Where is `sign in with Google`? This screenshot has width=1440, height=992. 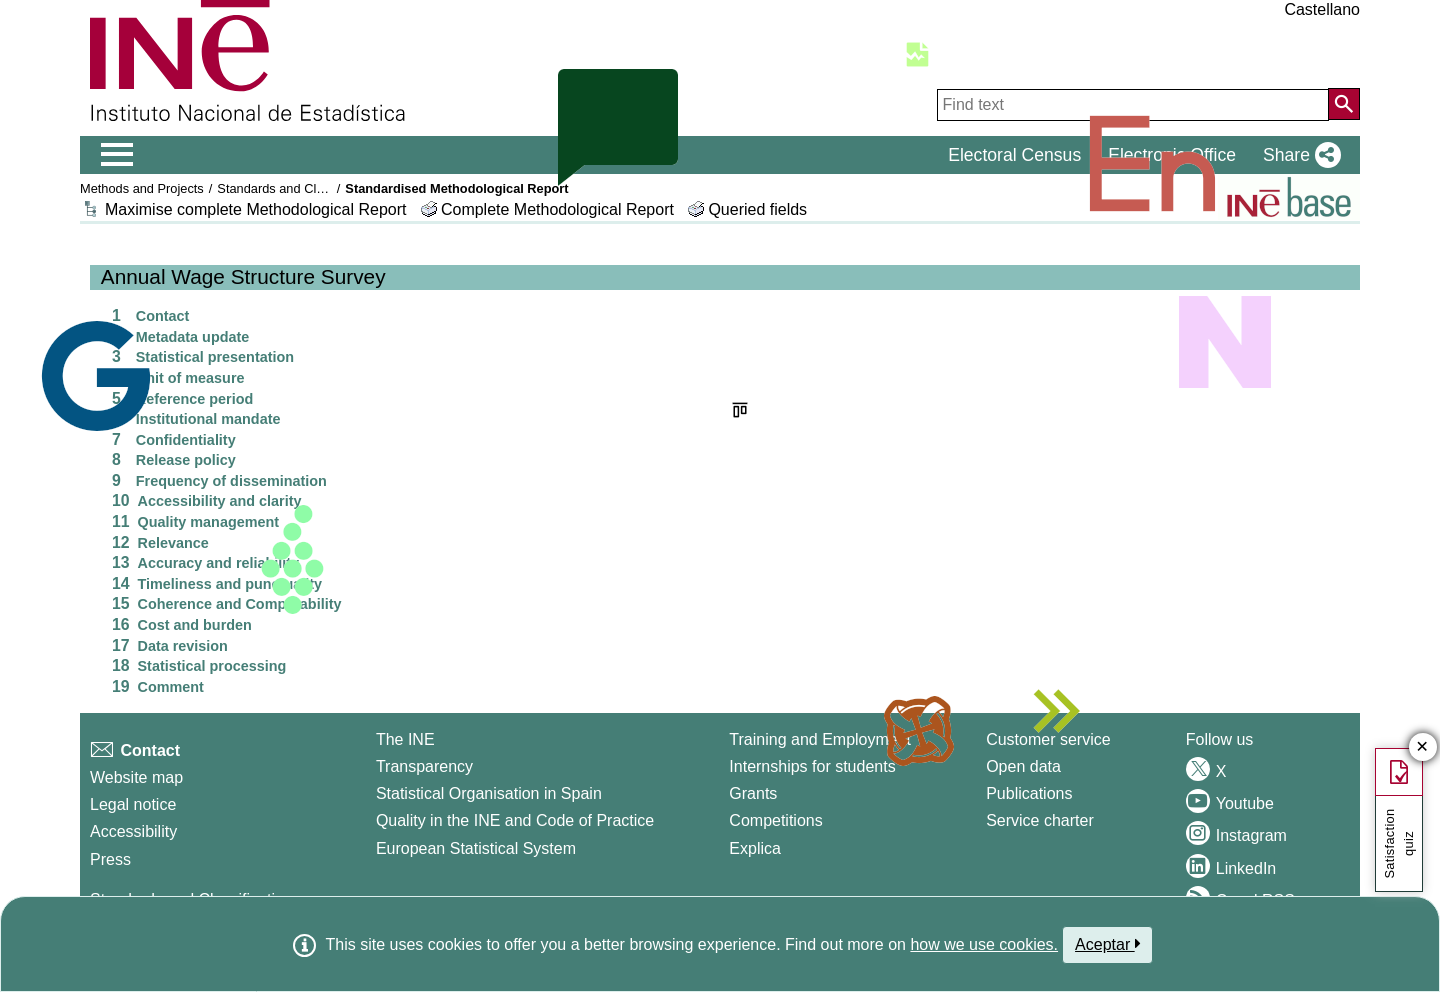 sign in with Google is located at coordinates (96, 376).